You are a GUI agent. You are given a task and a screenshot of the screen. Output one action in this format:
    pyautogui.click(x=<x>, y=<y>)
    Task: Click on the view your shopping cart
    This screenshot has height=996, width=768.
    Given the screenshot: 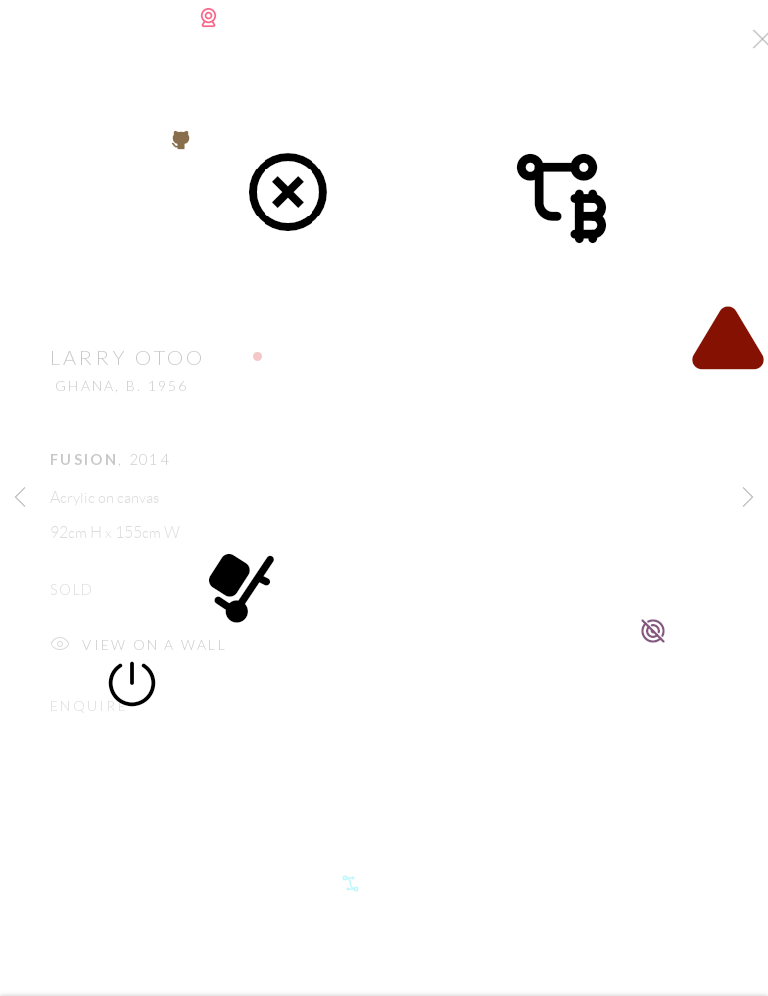 What is the action you would take?
    pyautogui.click(x=240, y=585)
    